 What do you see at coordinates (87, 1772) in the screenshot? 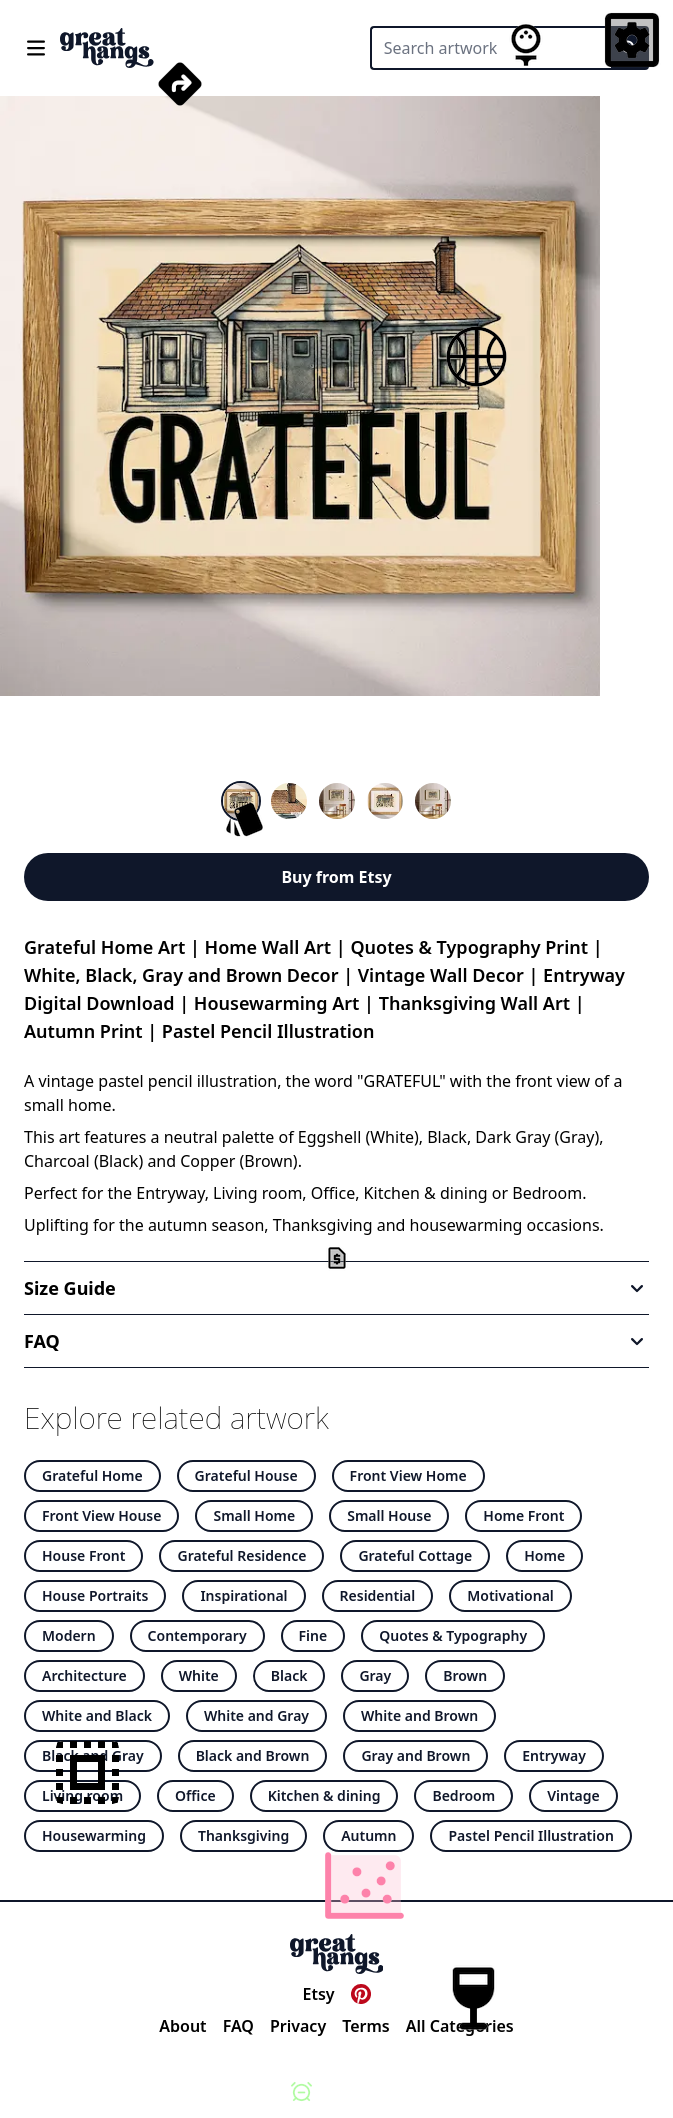
I see `select all items in a list or grid` at bounding box center [87, 1772].